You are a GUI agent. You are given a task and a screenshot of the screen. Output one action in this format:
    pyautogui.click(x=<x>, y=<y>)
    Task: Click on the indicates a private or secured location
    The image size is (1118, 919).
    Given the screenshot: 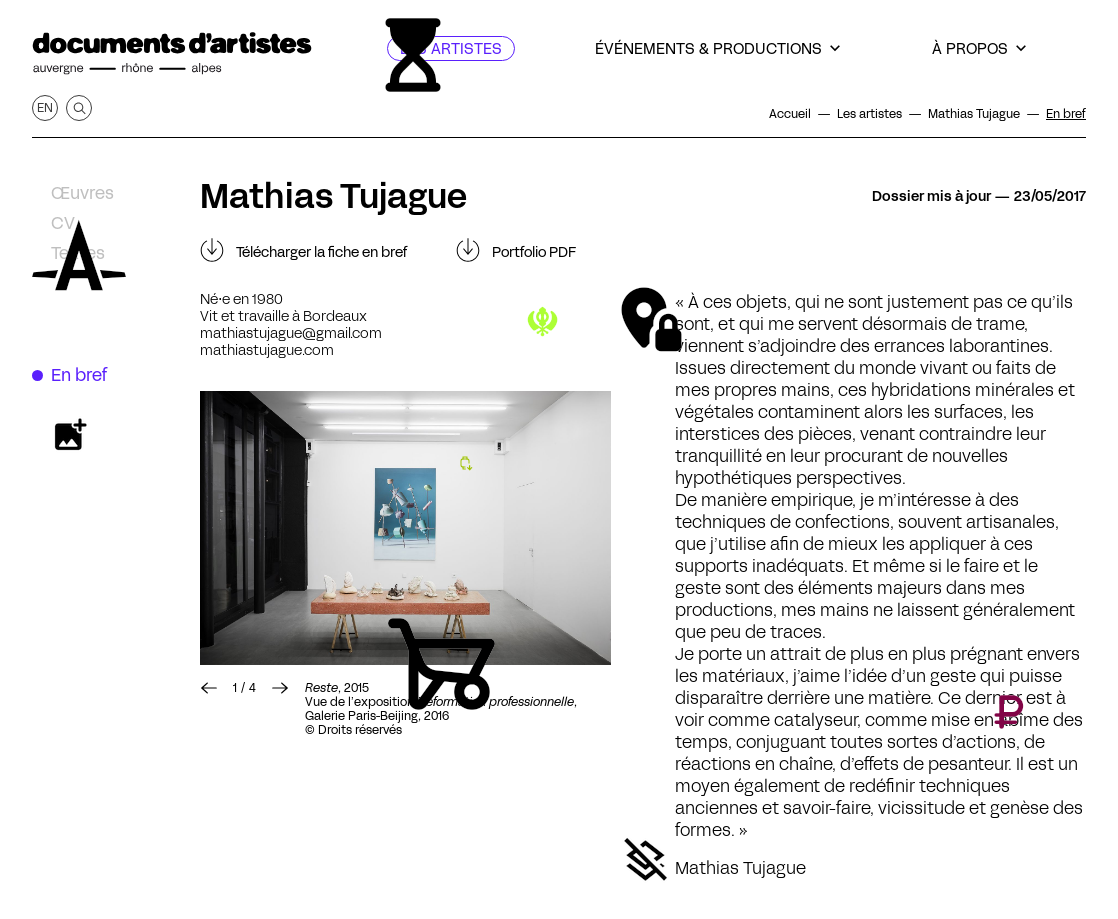 What is the action you would take?
    pyautogui.click(x=651, y=317)
    